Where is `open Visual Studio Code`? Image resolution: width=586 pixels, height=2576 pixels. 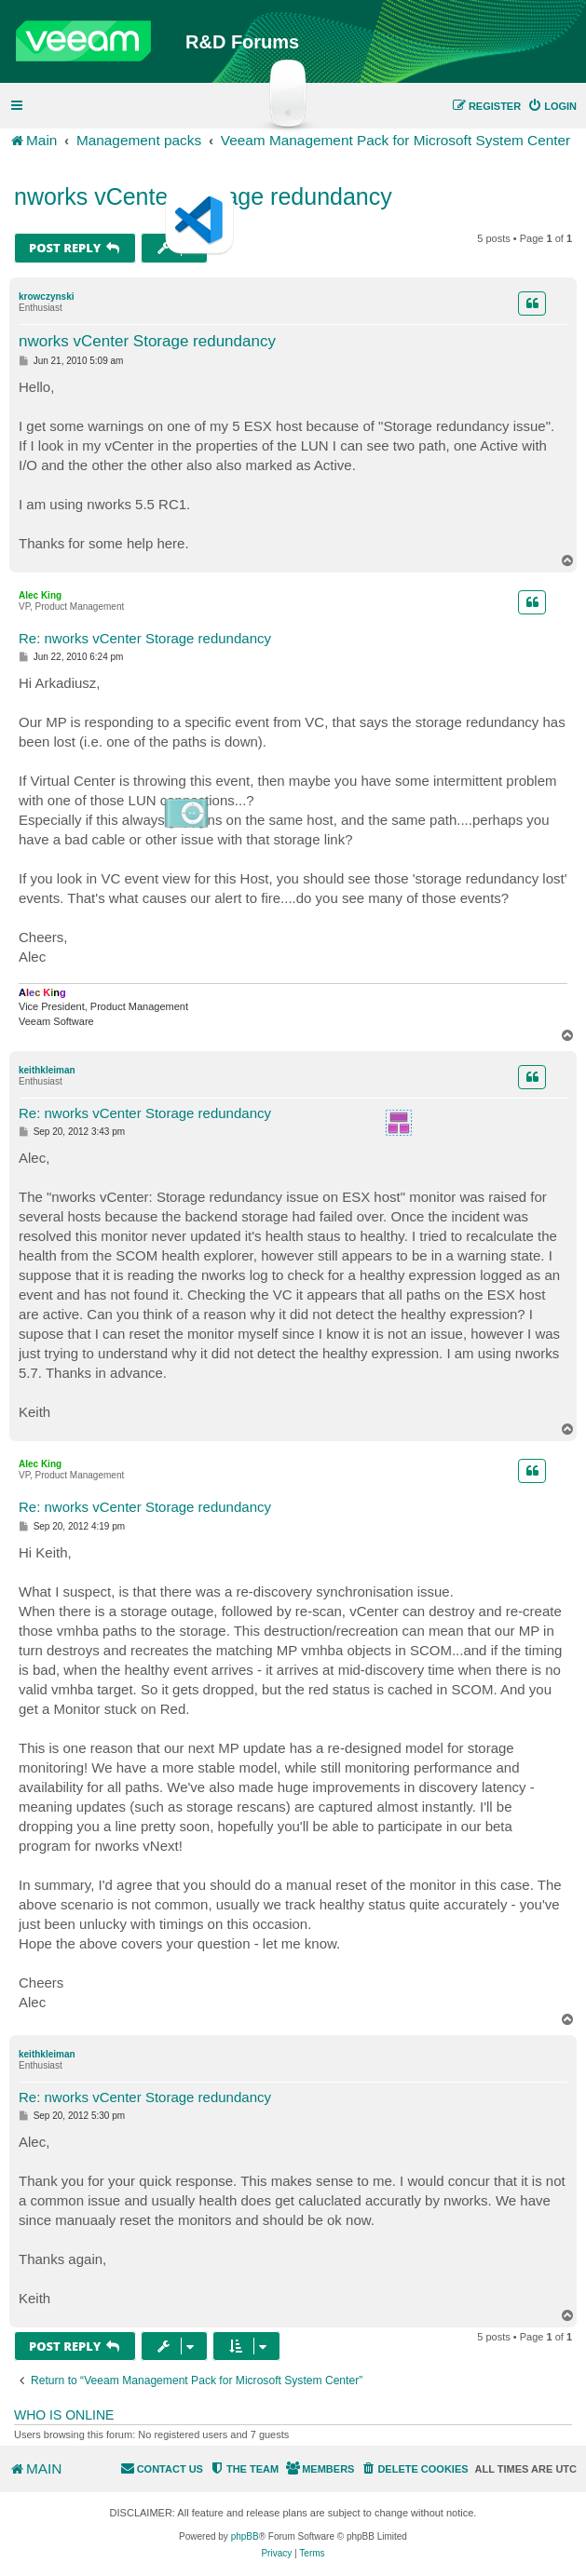
open Visual Studio Code is located at coordinates (199, 220).